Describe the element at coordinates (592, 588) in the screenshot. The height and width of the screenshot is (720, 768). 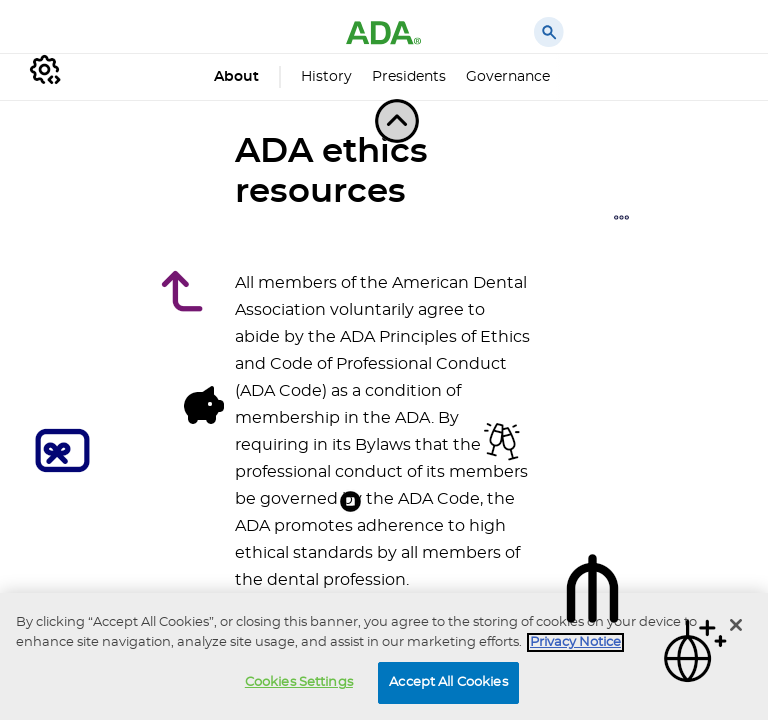
I see `indicates azerbaijani manat currency` at that location.